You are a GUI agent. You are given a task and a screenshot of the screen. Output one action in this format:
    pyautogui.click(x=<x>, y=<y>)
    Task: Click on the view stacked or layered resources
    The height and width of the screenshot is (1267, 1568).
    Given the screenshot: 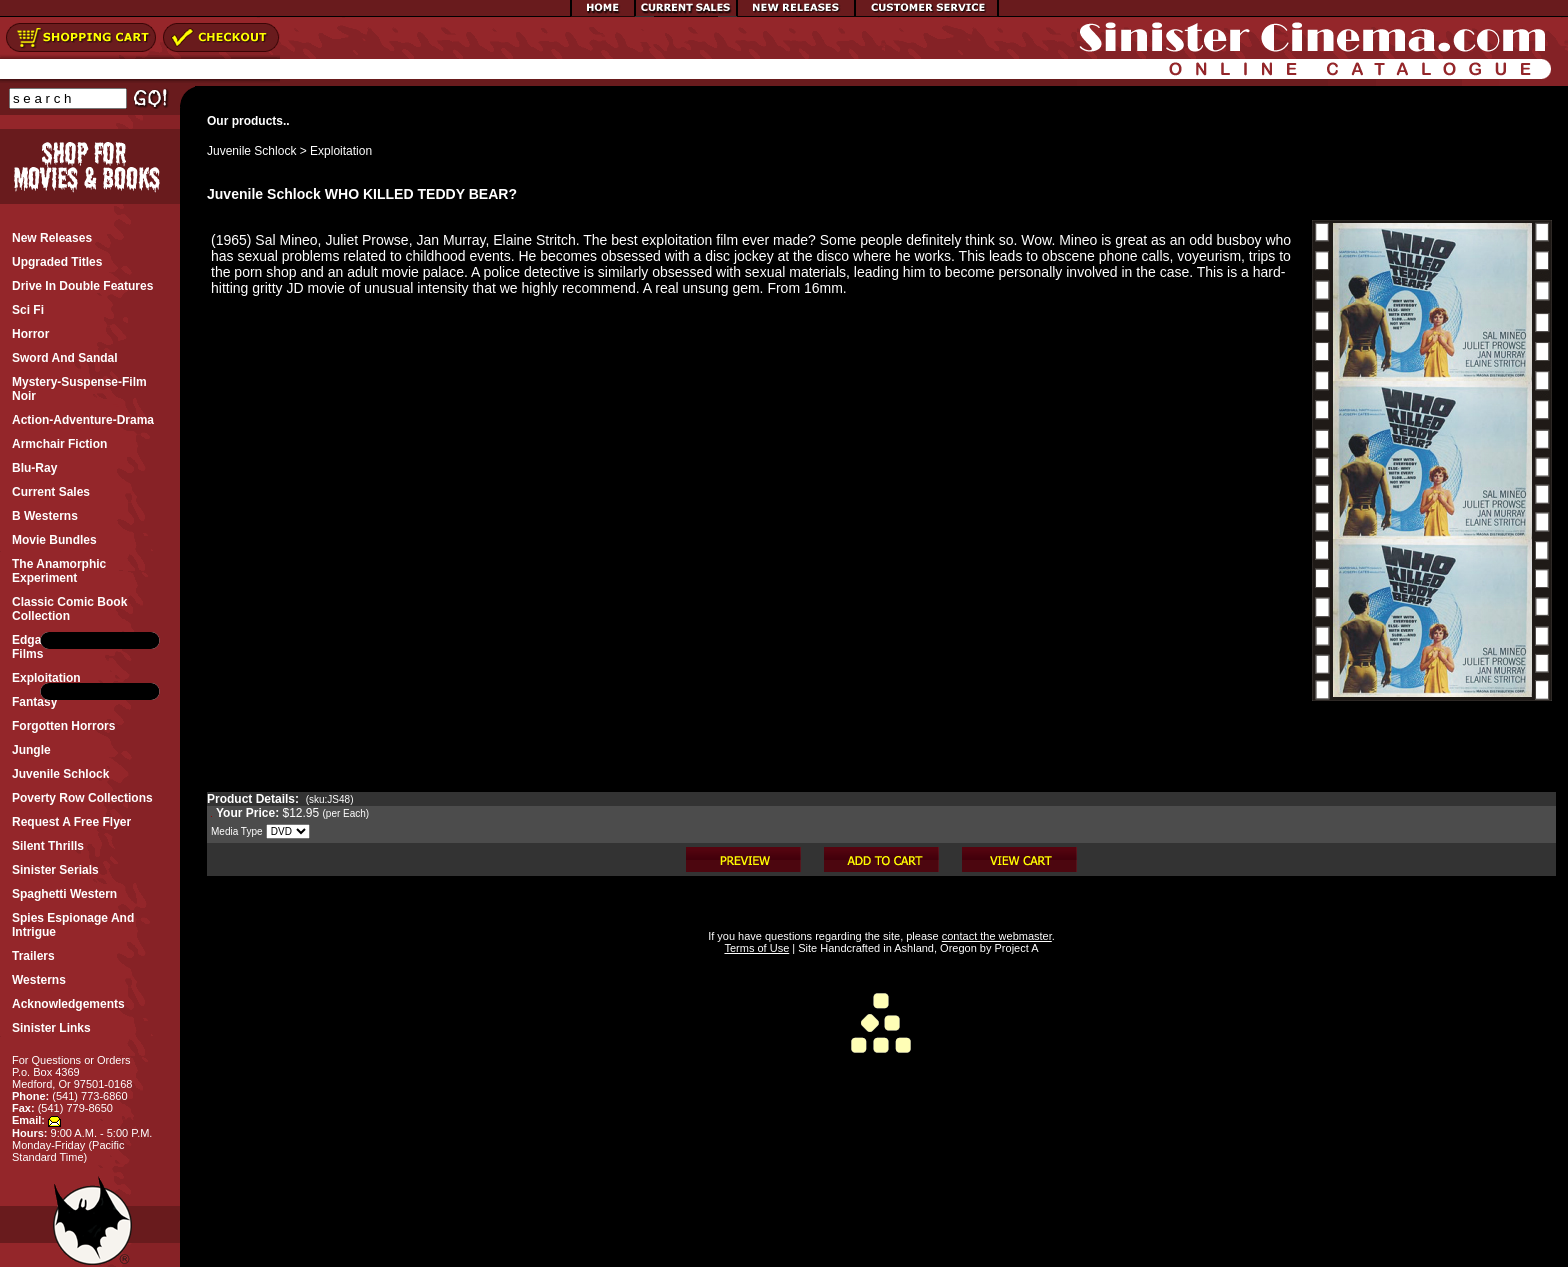 What is the action you would take?
    pyautogui.click(x=881, y=1023)
    